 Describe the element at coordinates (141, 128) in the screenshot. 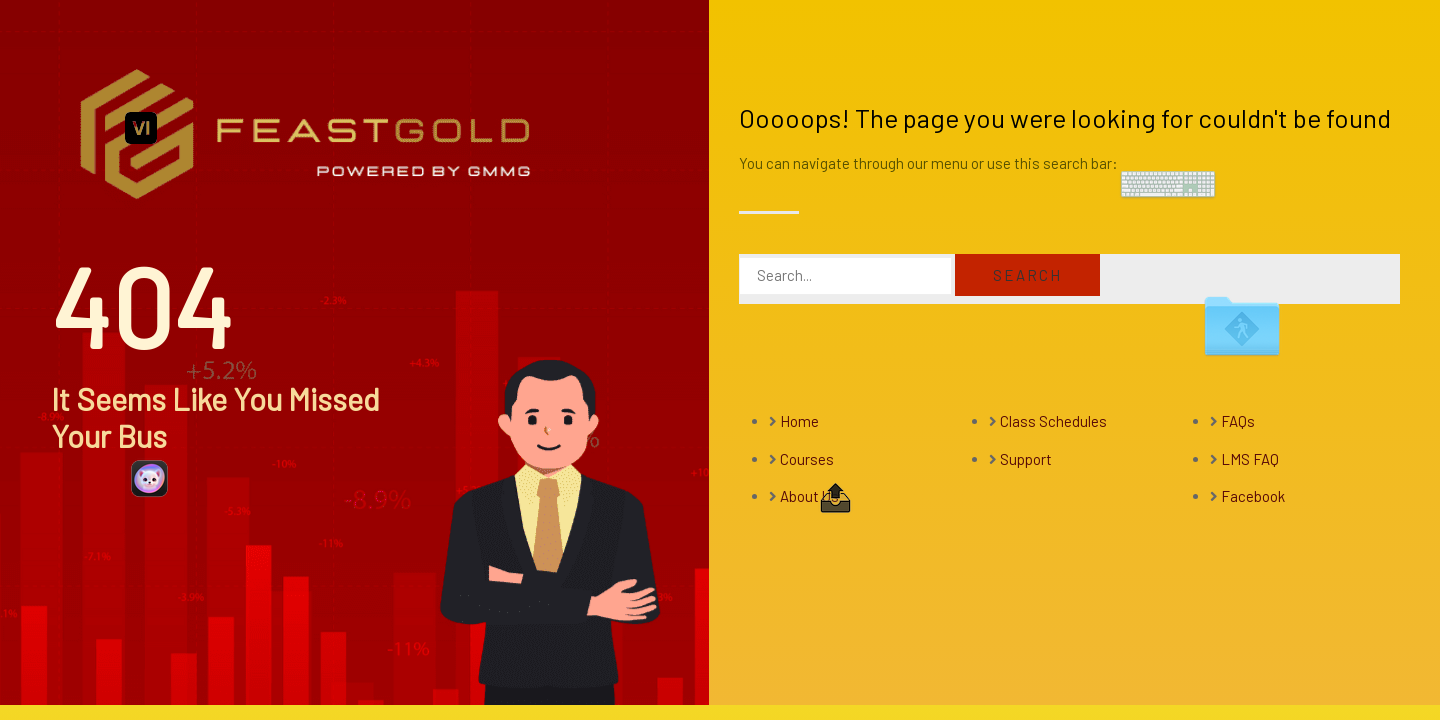

I see `switch to vietnamese keyboard input method` at that location.